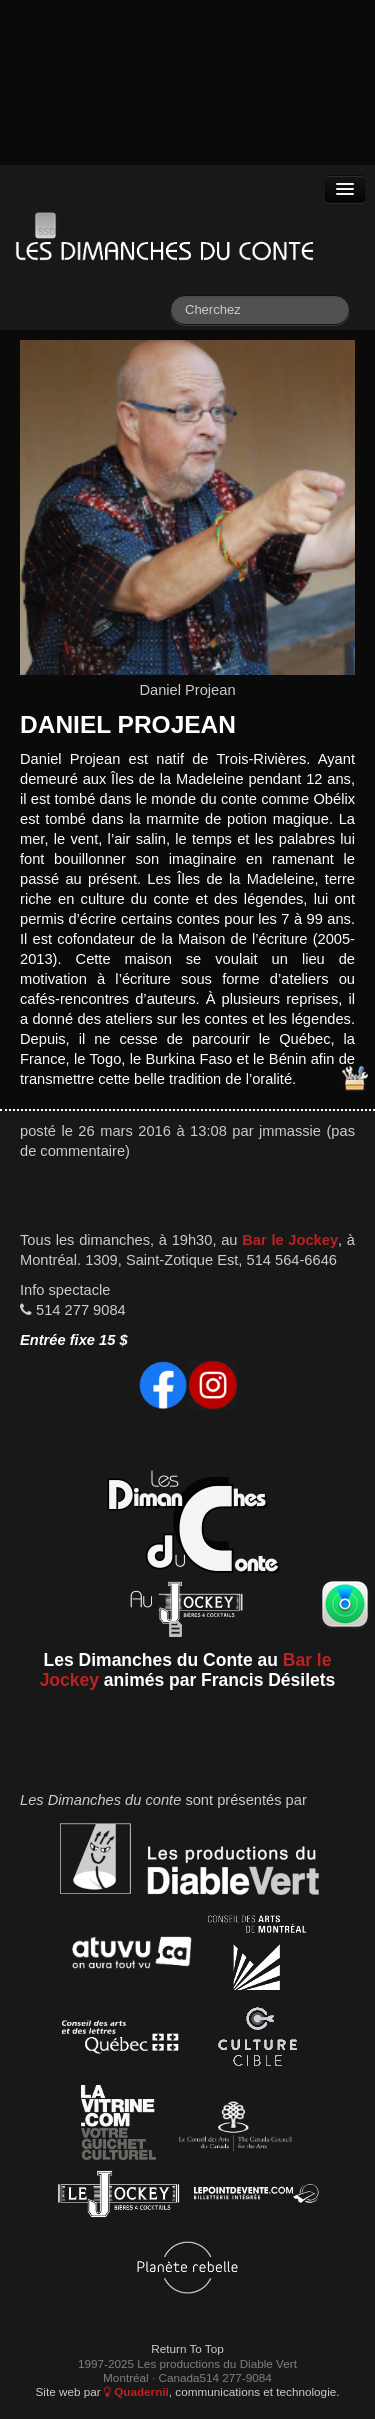  I want to click on open Find My app to locate devices or people, so click(345, 1604).